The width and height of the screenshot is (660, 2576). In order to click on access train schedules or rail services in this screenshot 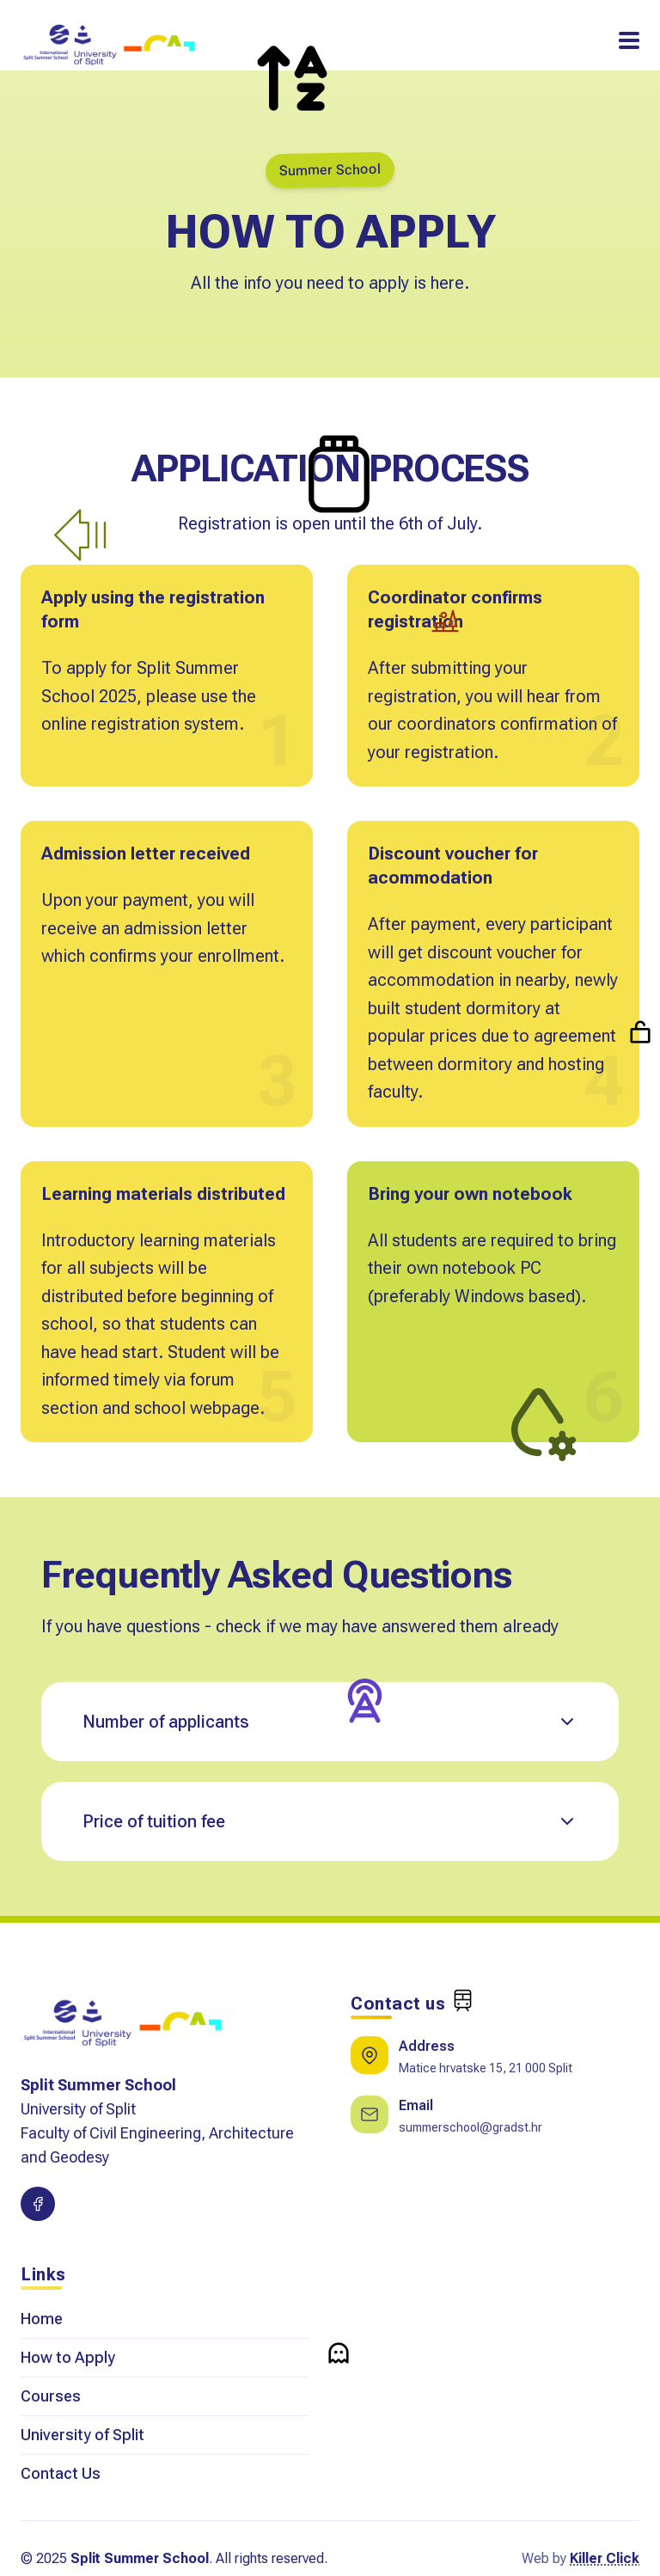, I will do `click(462, 1999)`.